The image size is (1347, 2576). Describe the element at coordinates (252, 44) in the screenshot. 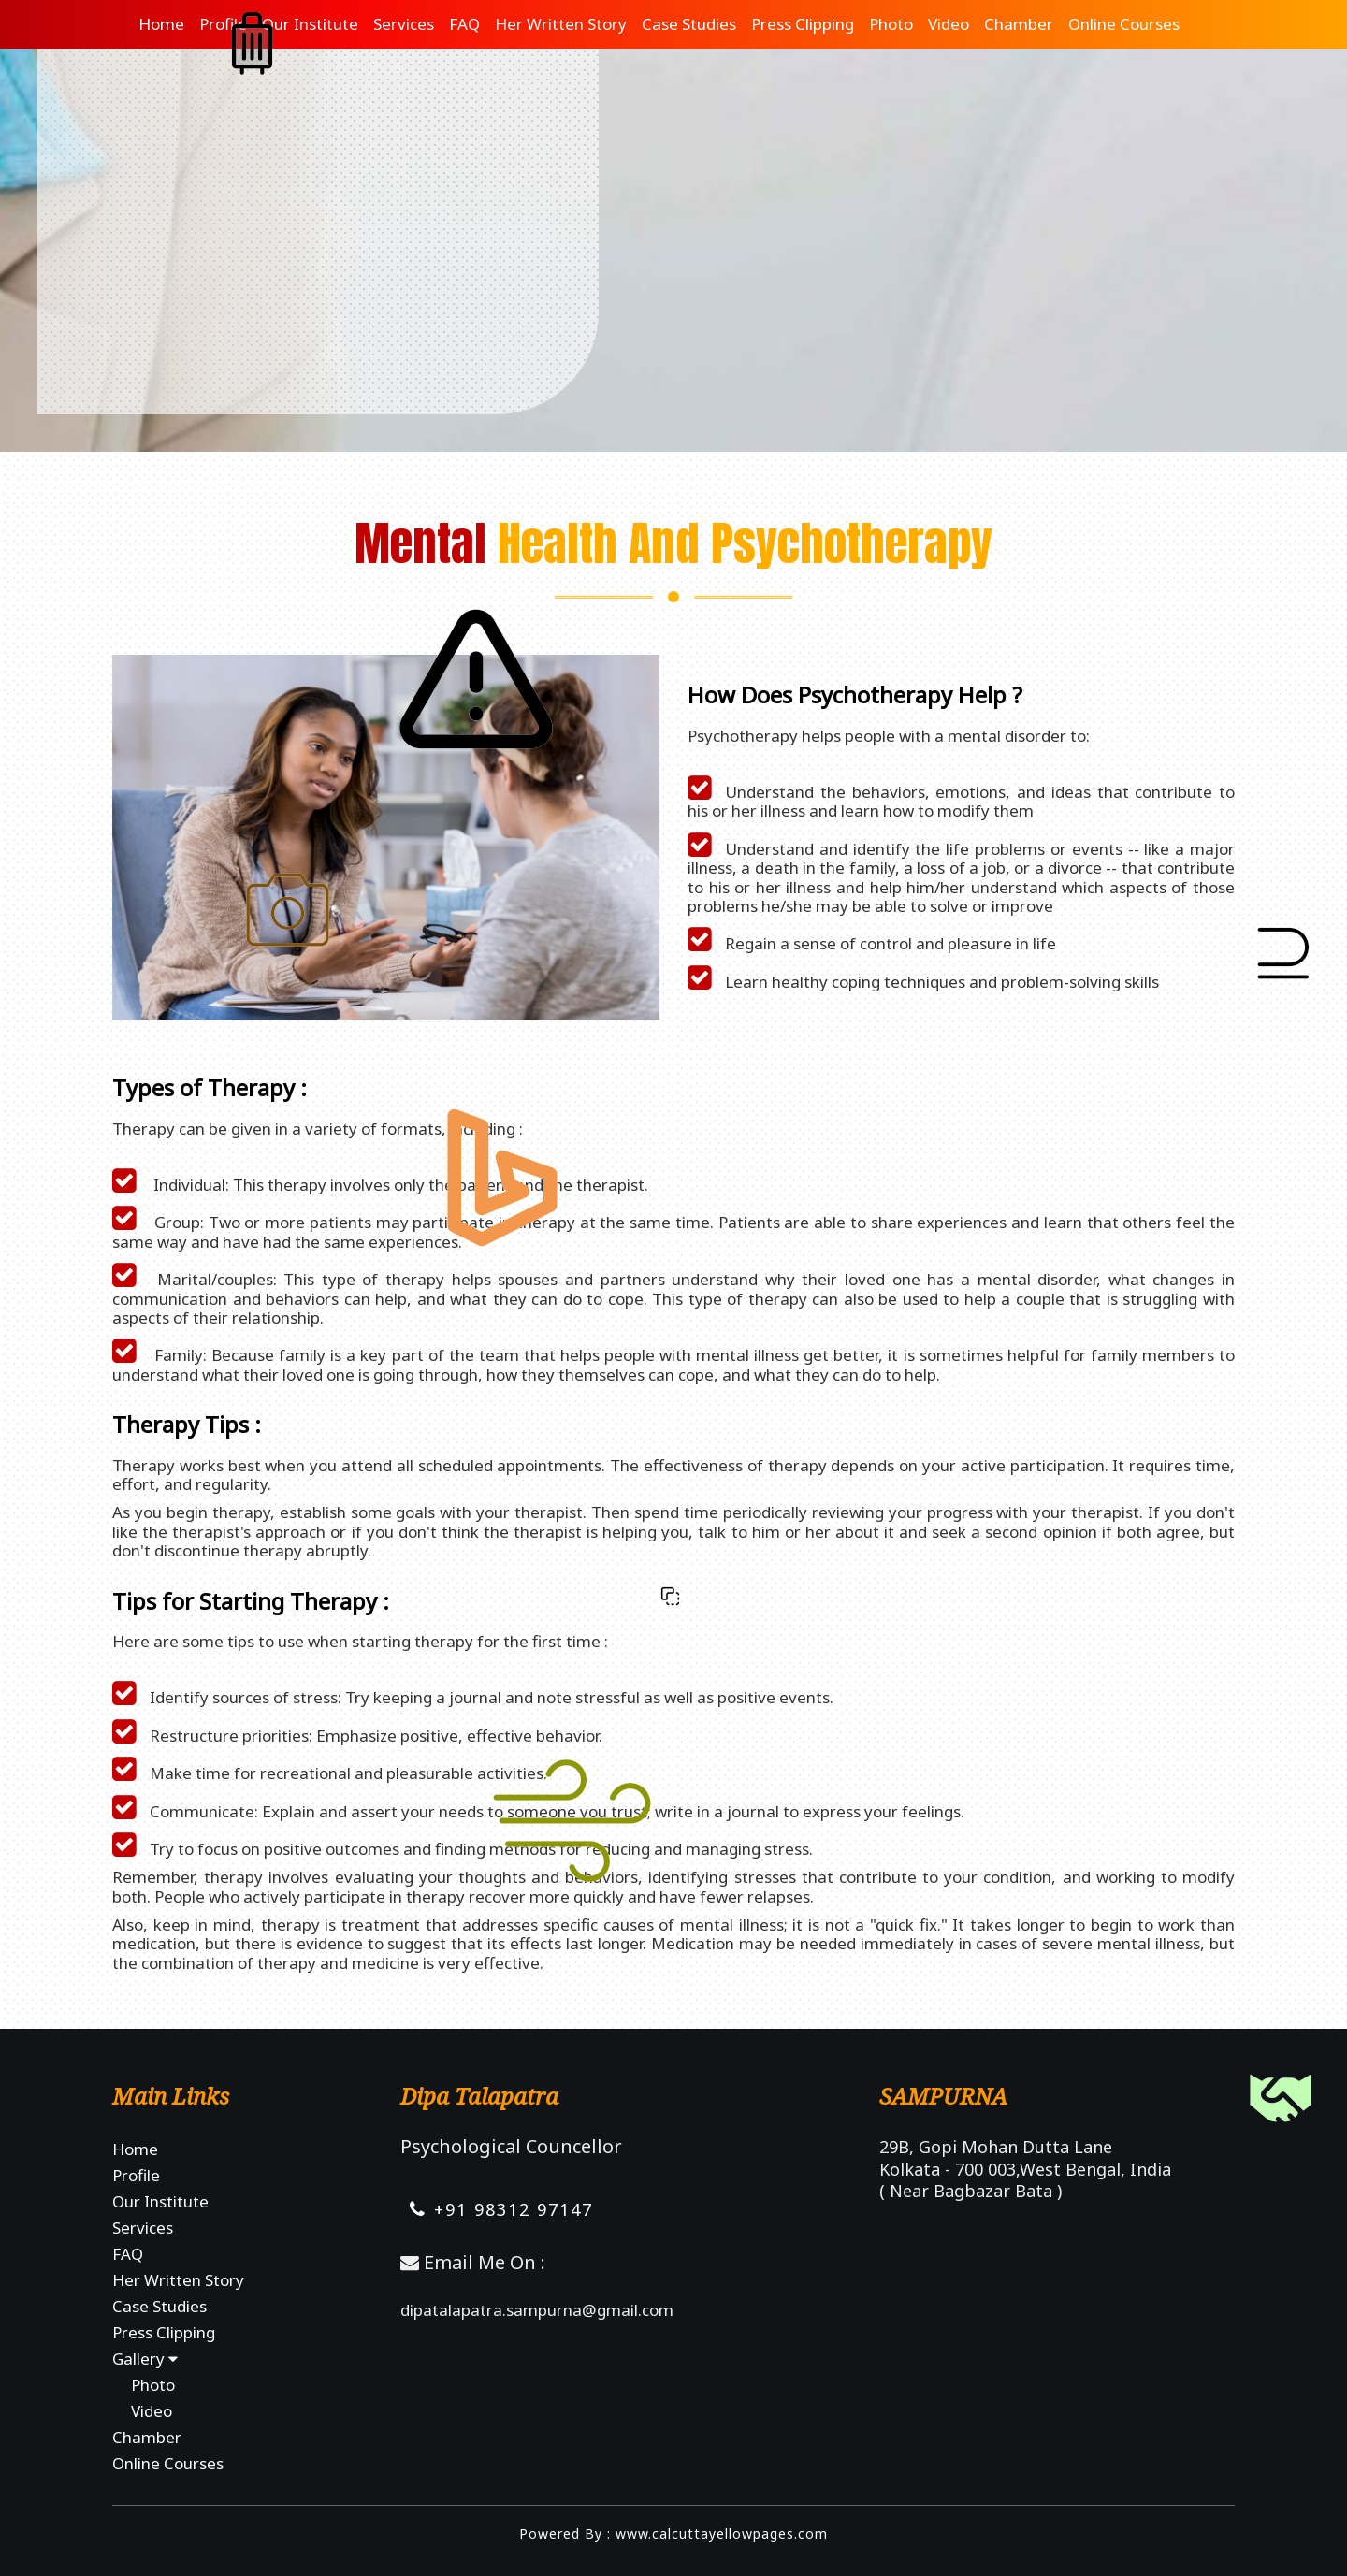

I see `access travel or trip planning features` at that location.